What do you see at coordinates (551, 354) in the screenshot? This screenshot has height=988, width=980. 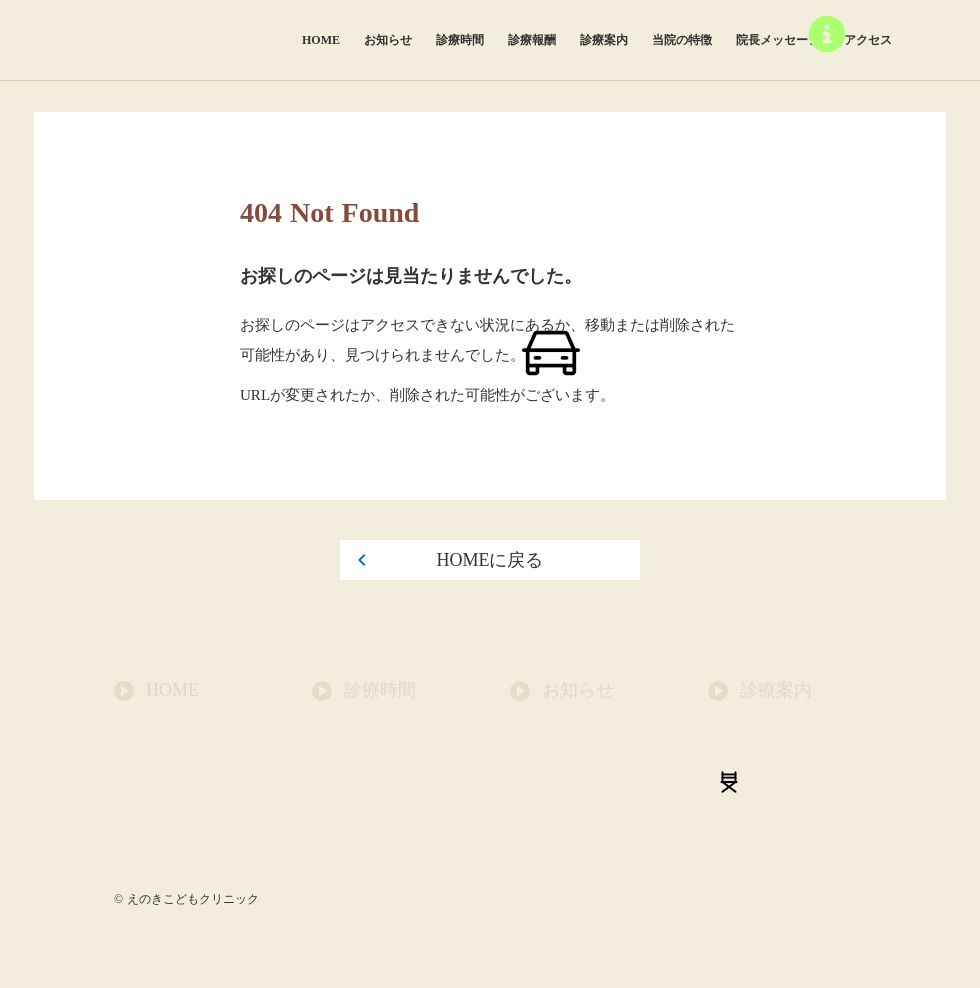 I see `access vehicle or car-related features` at bounding box center [551, 354].